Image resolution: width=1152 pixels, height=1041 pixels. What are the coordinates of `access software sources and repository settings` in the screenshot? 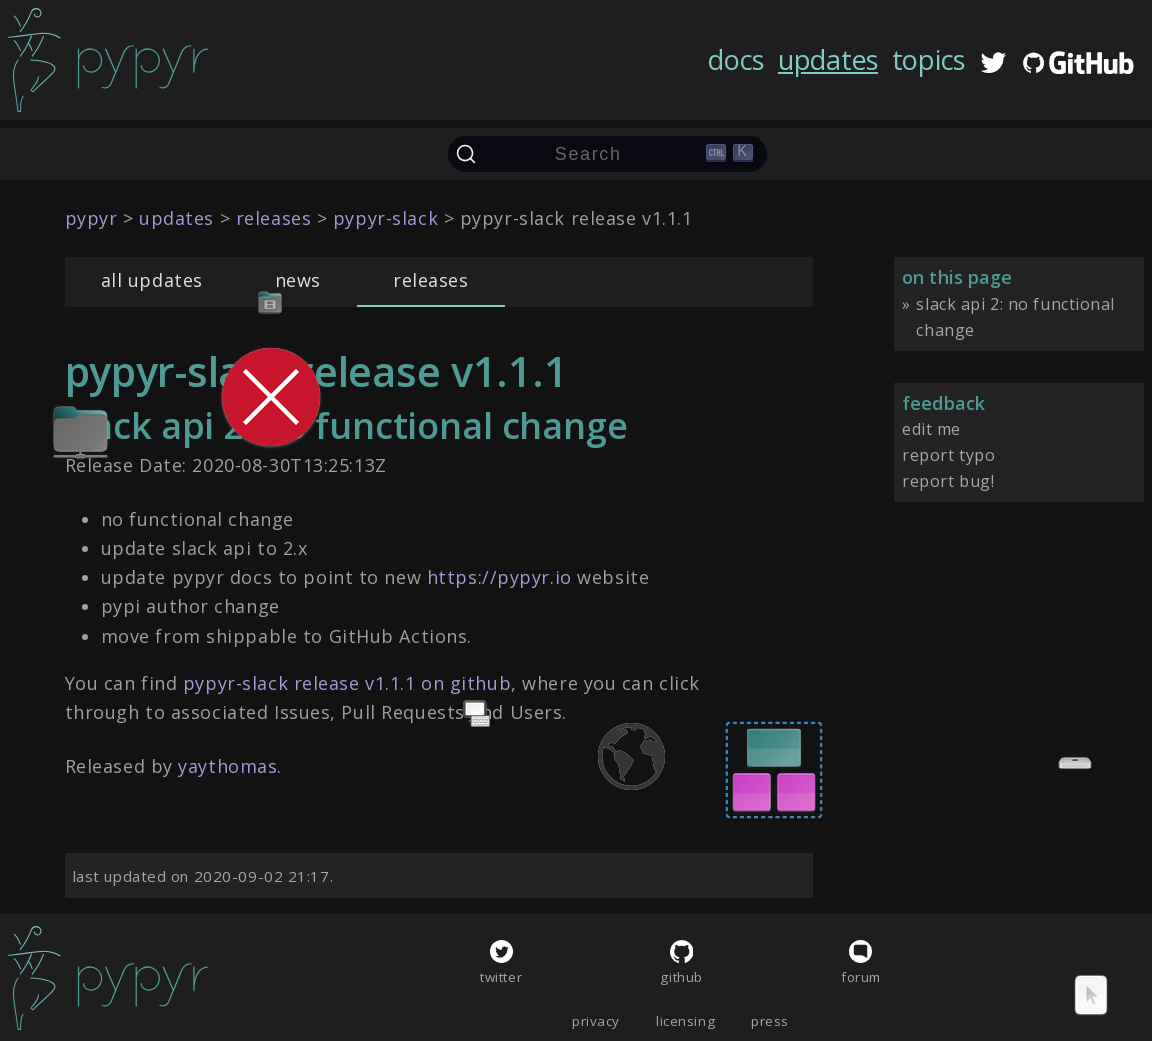 It's located at (631, 756).